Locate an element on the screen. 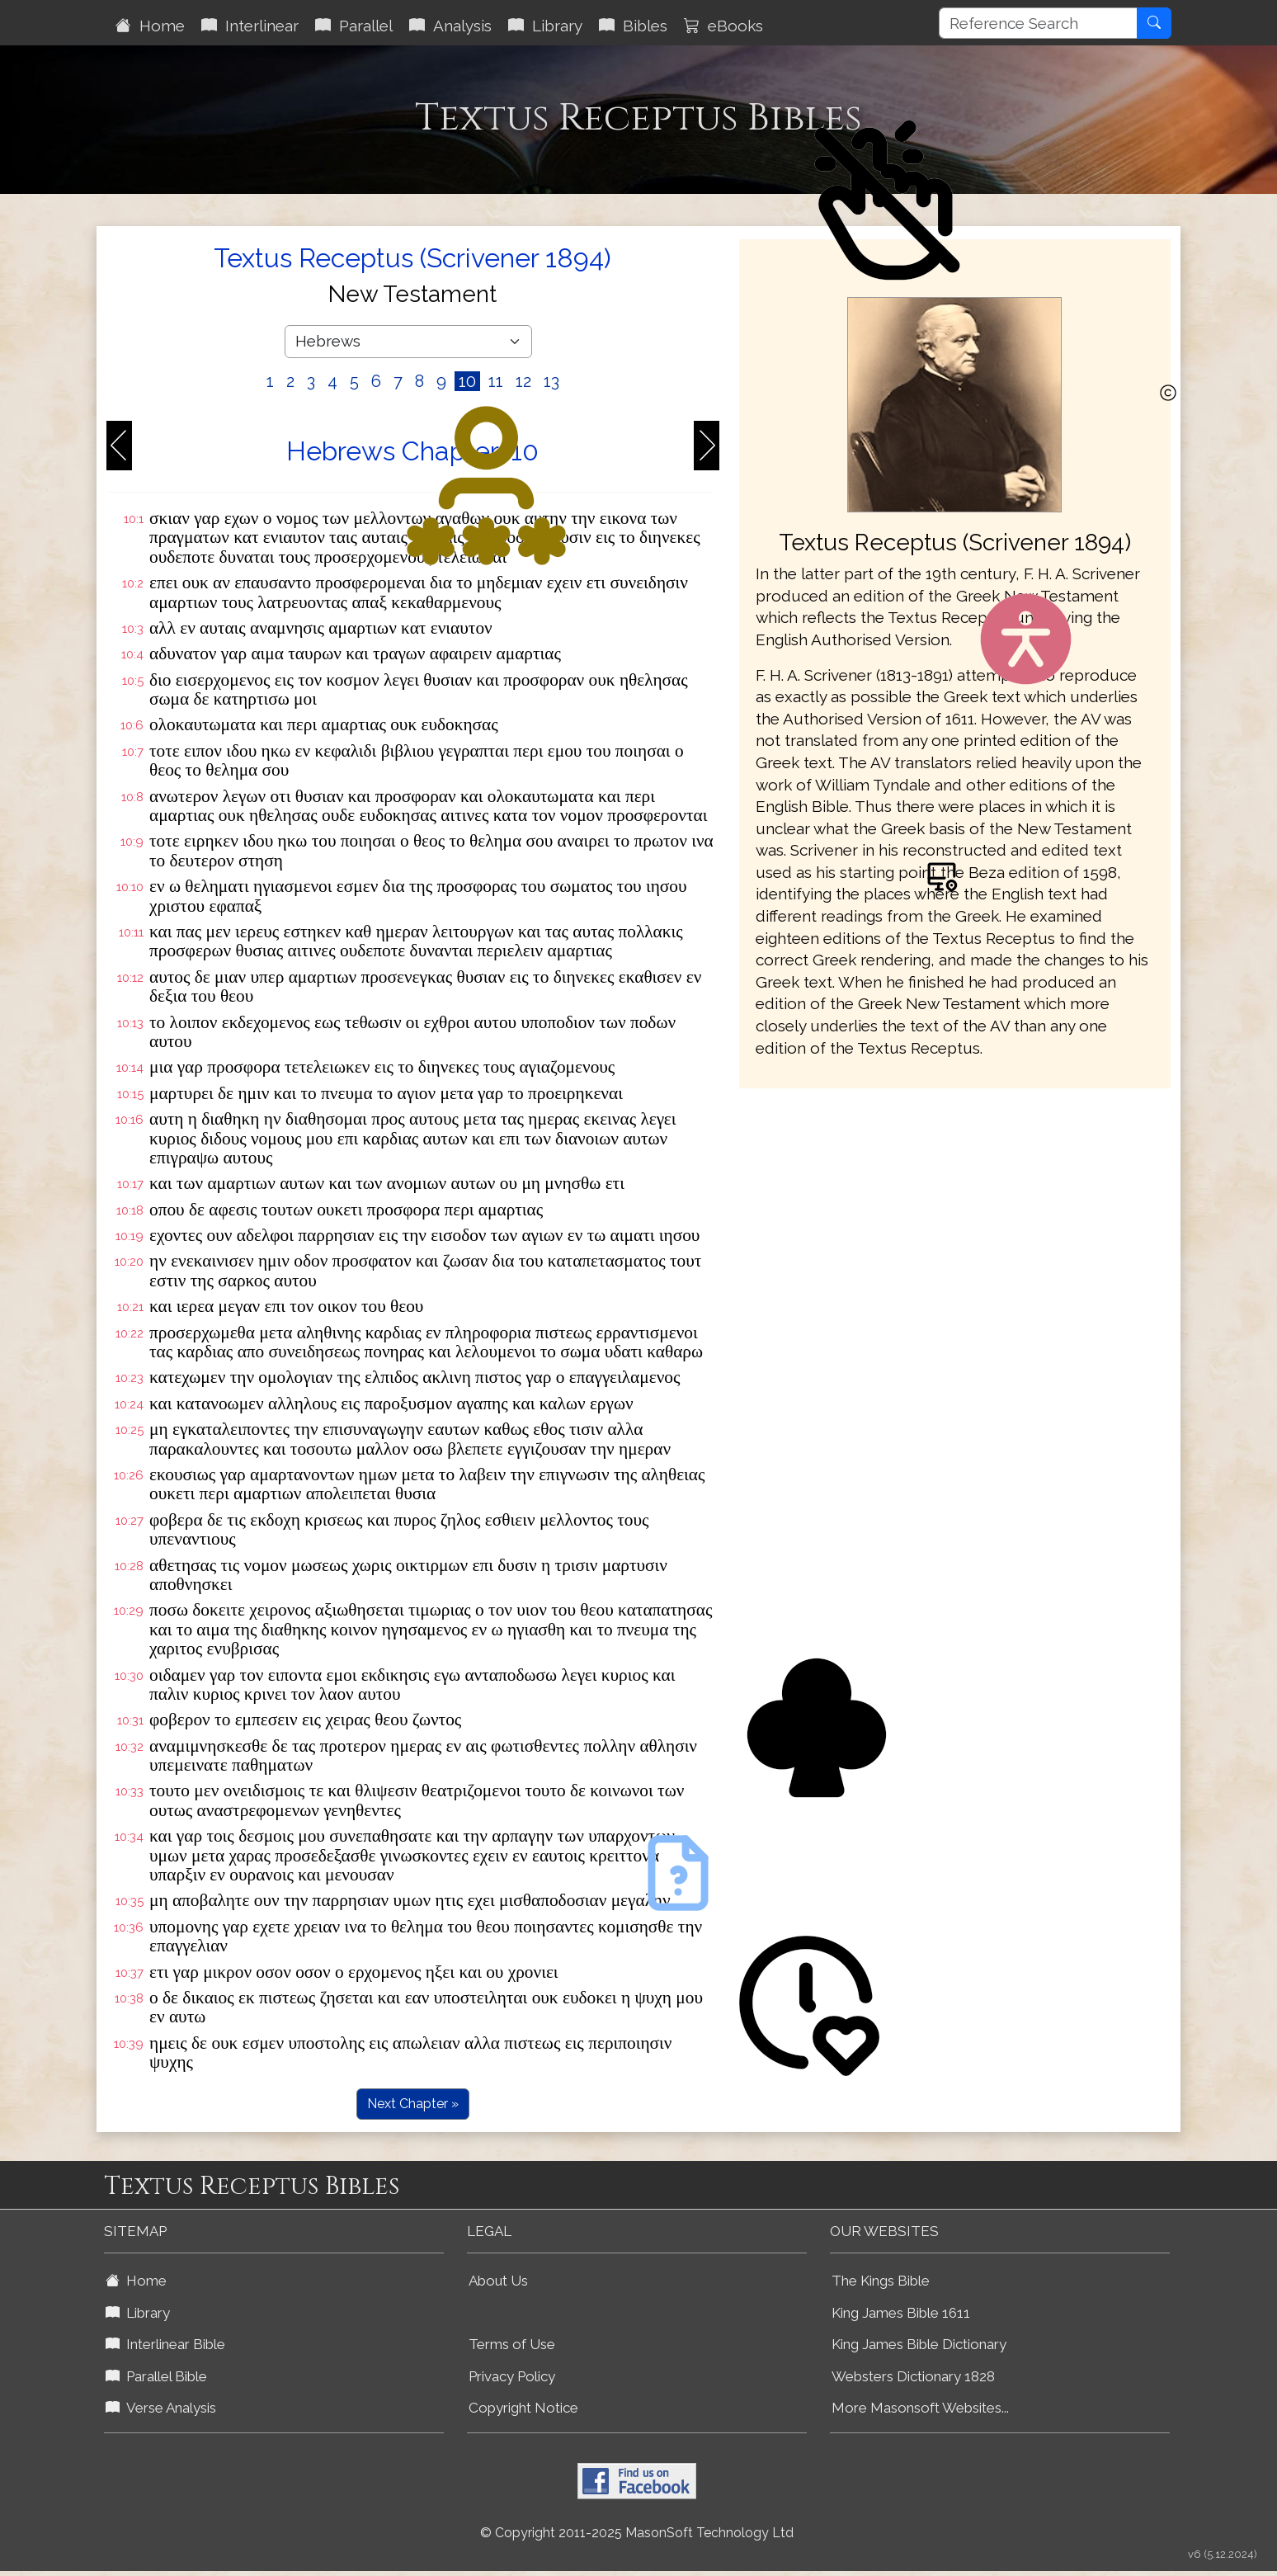 The height and width of the screenshot is (2576, 1277). view your favorite or saved times is located at coordinates (806, 2003).